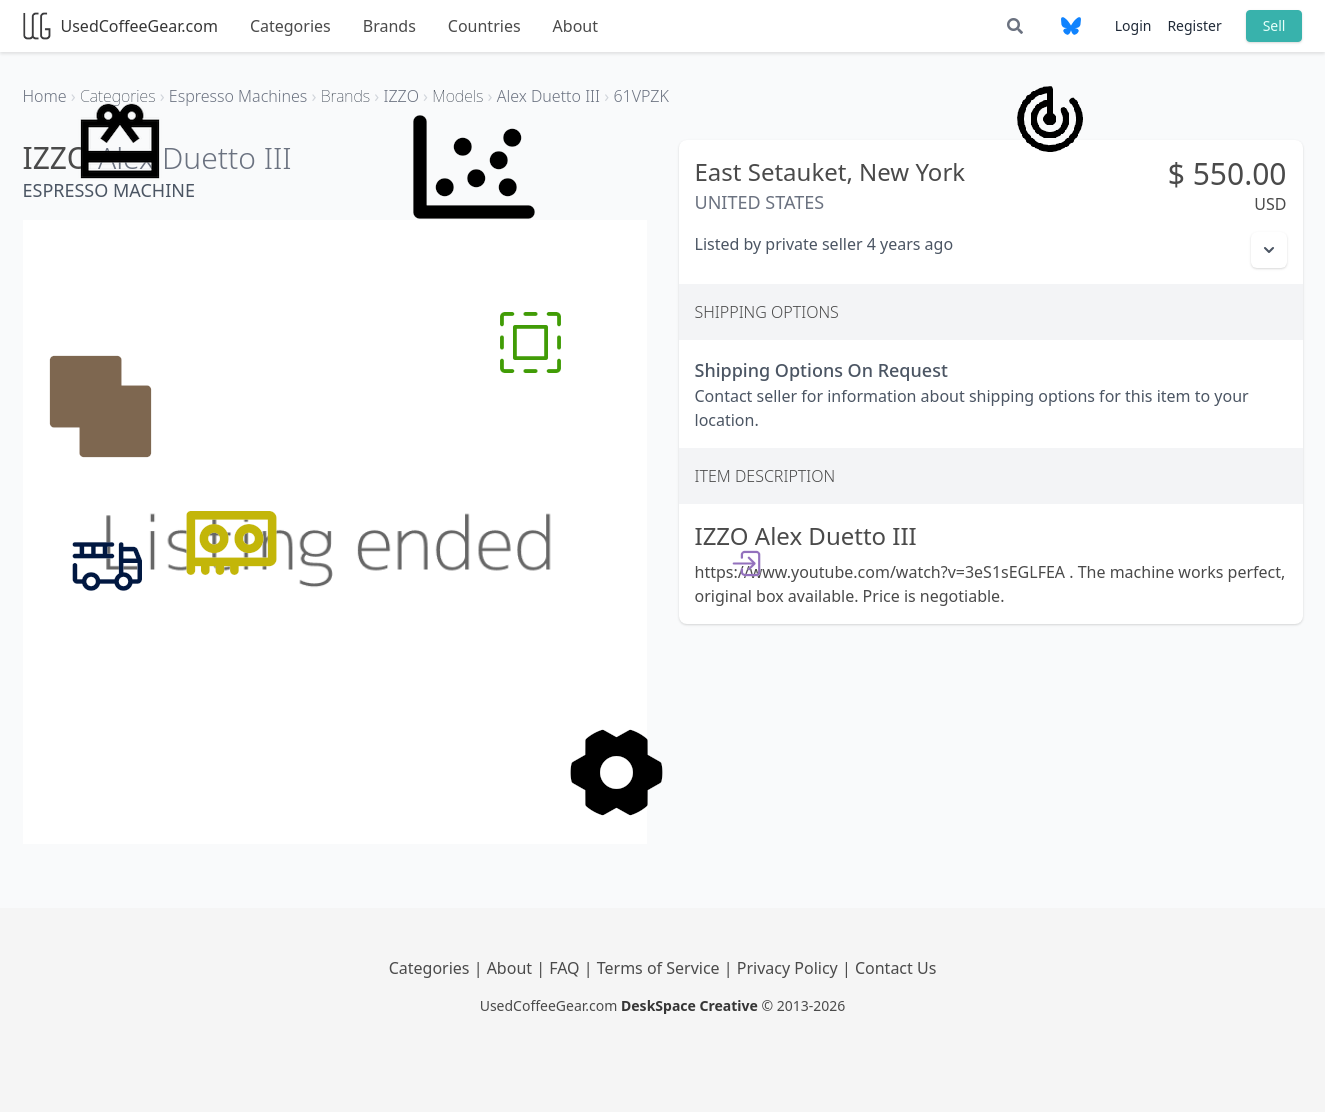  I want to click on view graphics card information, so click(231, 541).